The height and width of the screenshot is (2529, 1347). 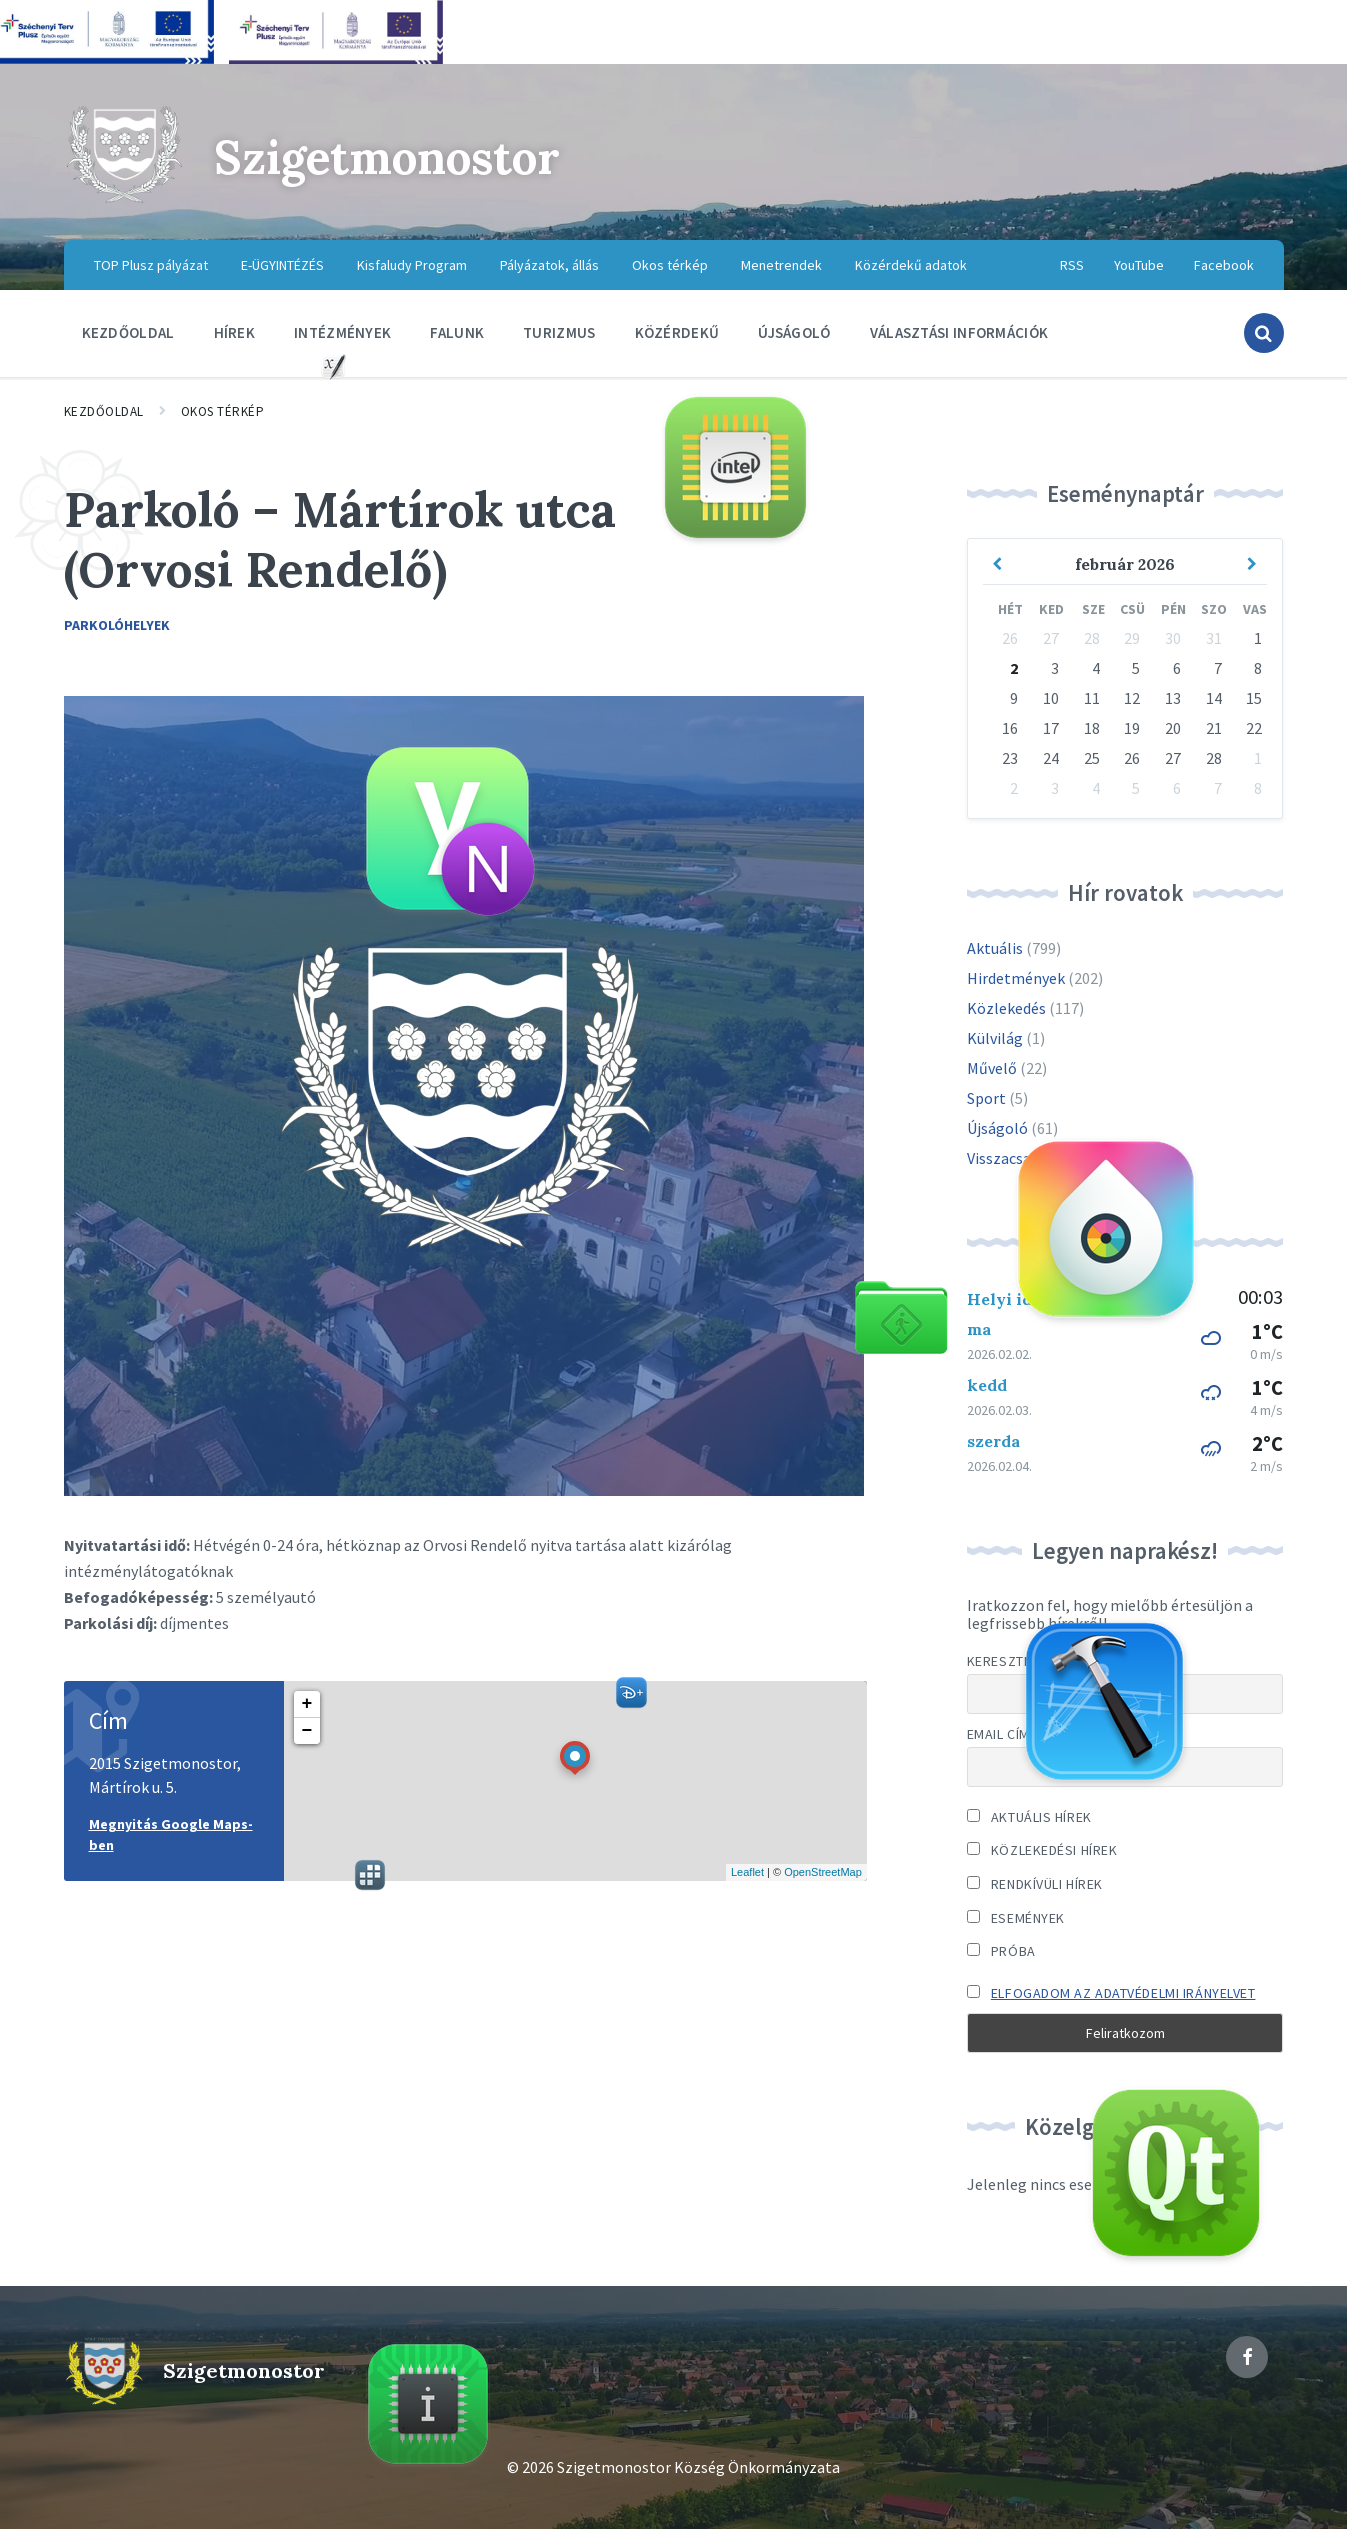 What do you see at coordinates (1176, 2173) in the screenshot?
I see `open qt configuration settings` at bounding box center [1176, 2173].